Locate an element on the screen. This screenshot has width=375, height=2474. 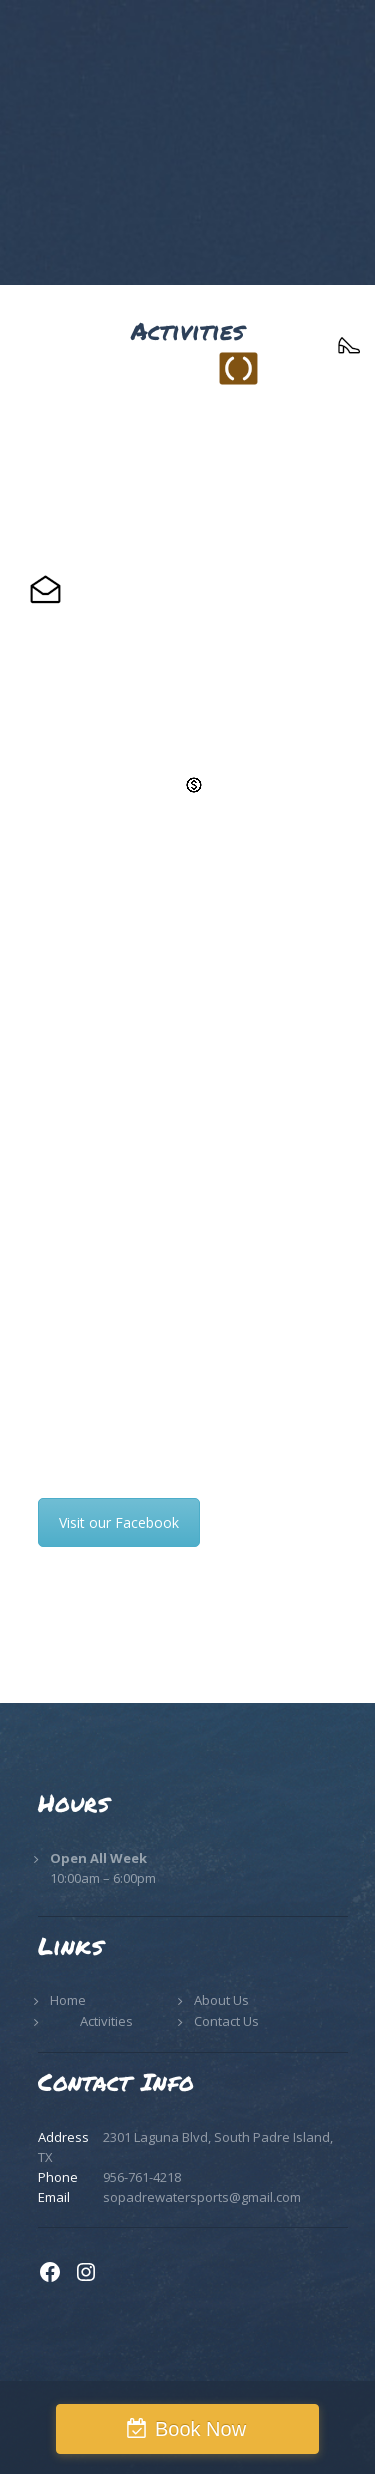
view earnings or account balance is located at coordinates (194, 785).